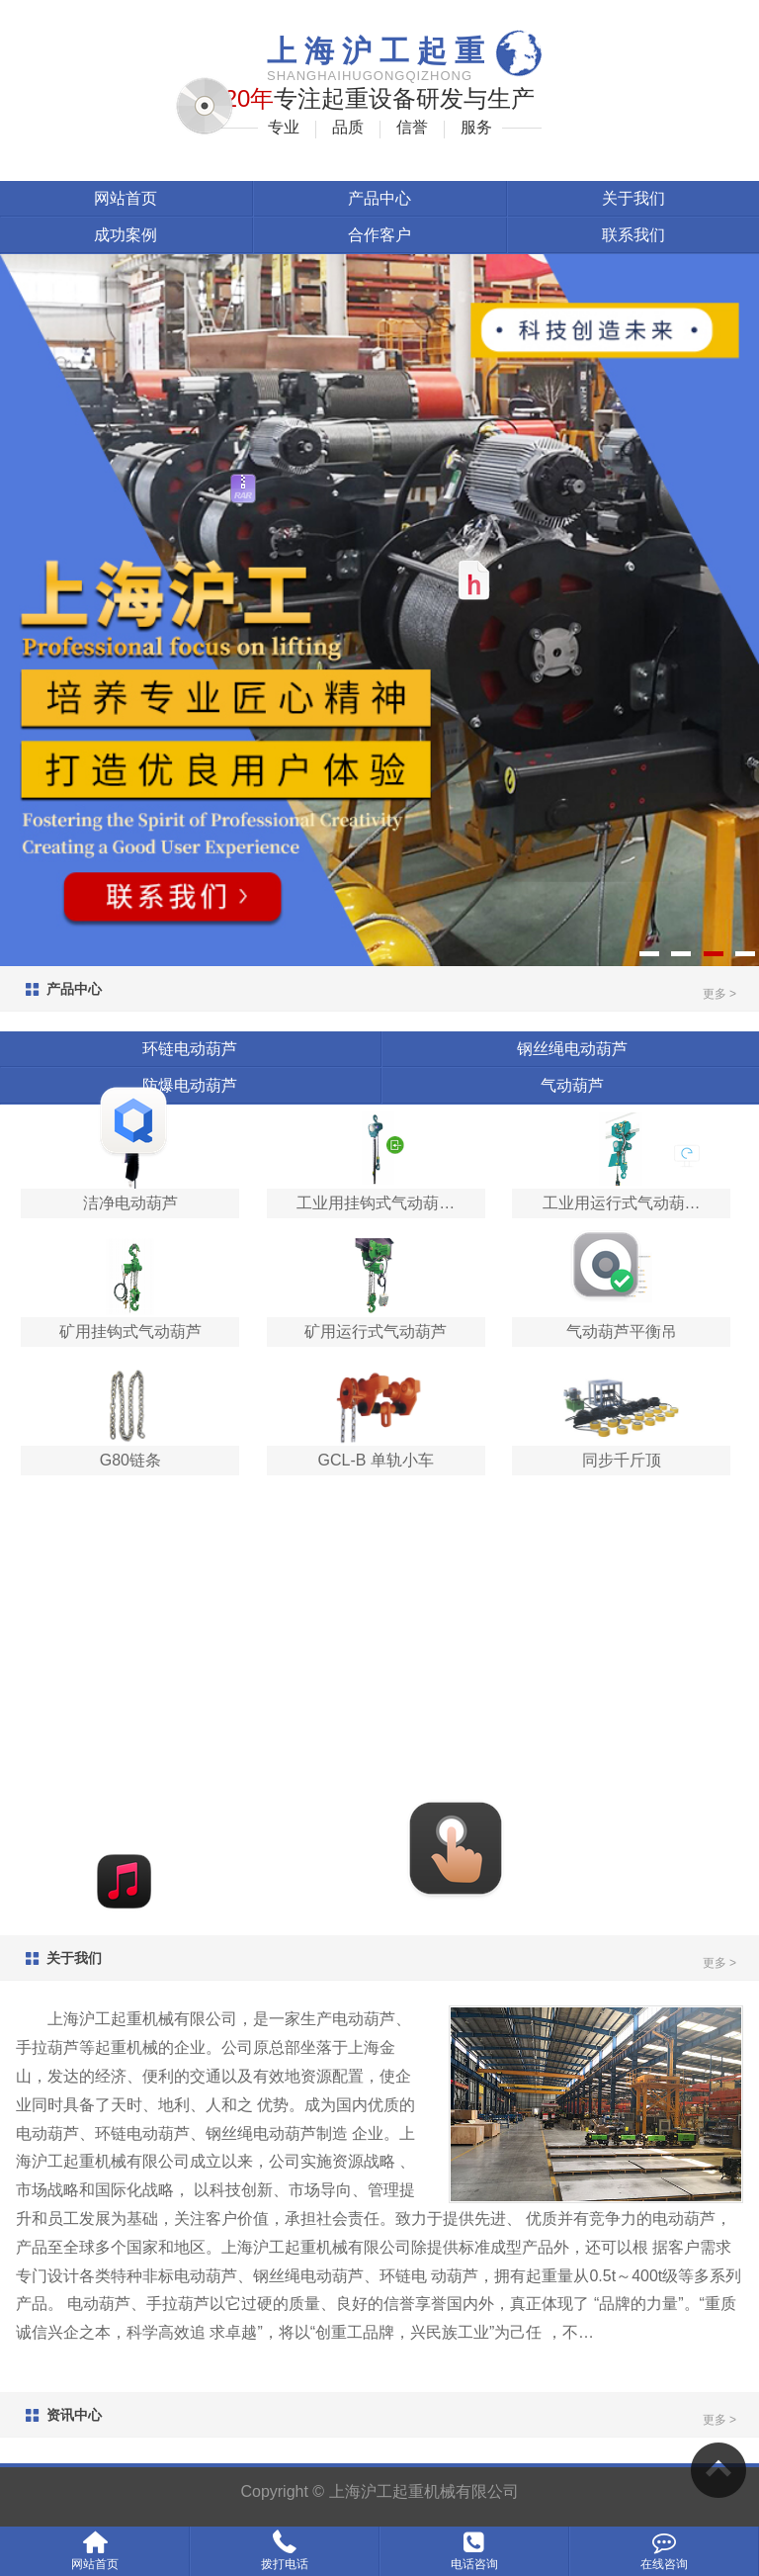  I want to click on unmount or eject a cd/dvd disc, so click(205, 106).